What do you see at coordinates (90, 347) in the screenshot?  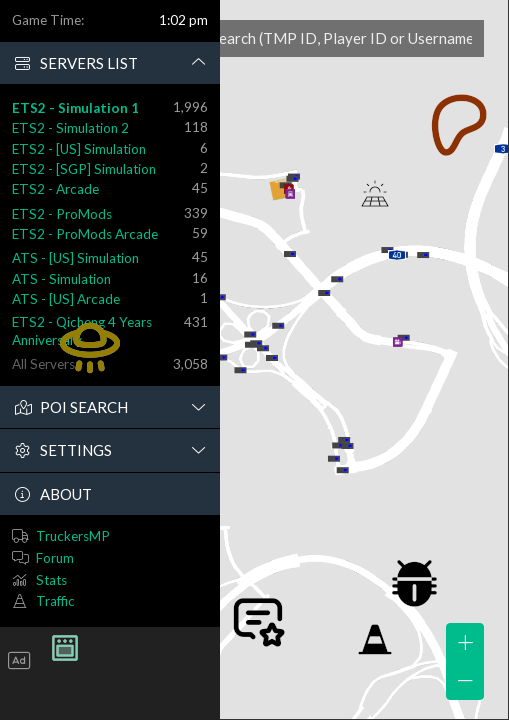 I see `access sci-fi or space-themed content` at bounding box center [90, 347].